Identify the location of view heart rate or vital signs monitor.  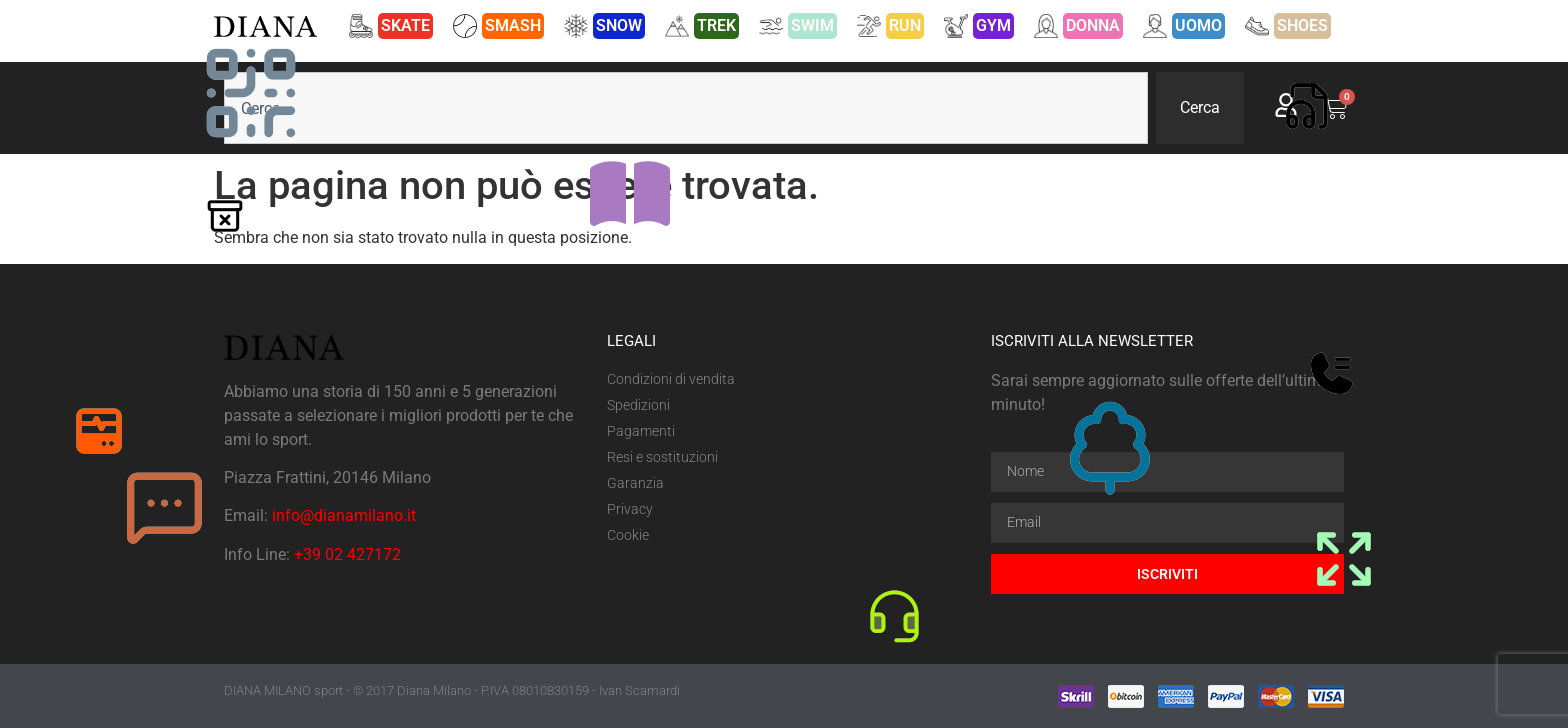
(99, 431).